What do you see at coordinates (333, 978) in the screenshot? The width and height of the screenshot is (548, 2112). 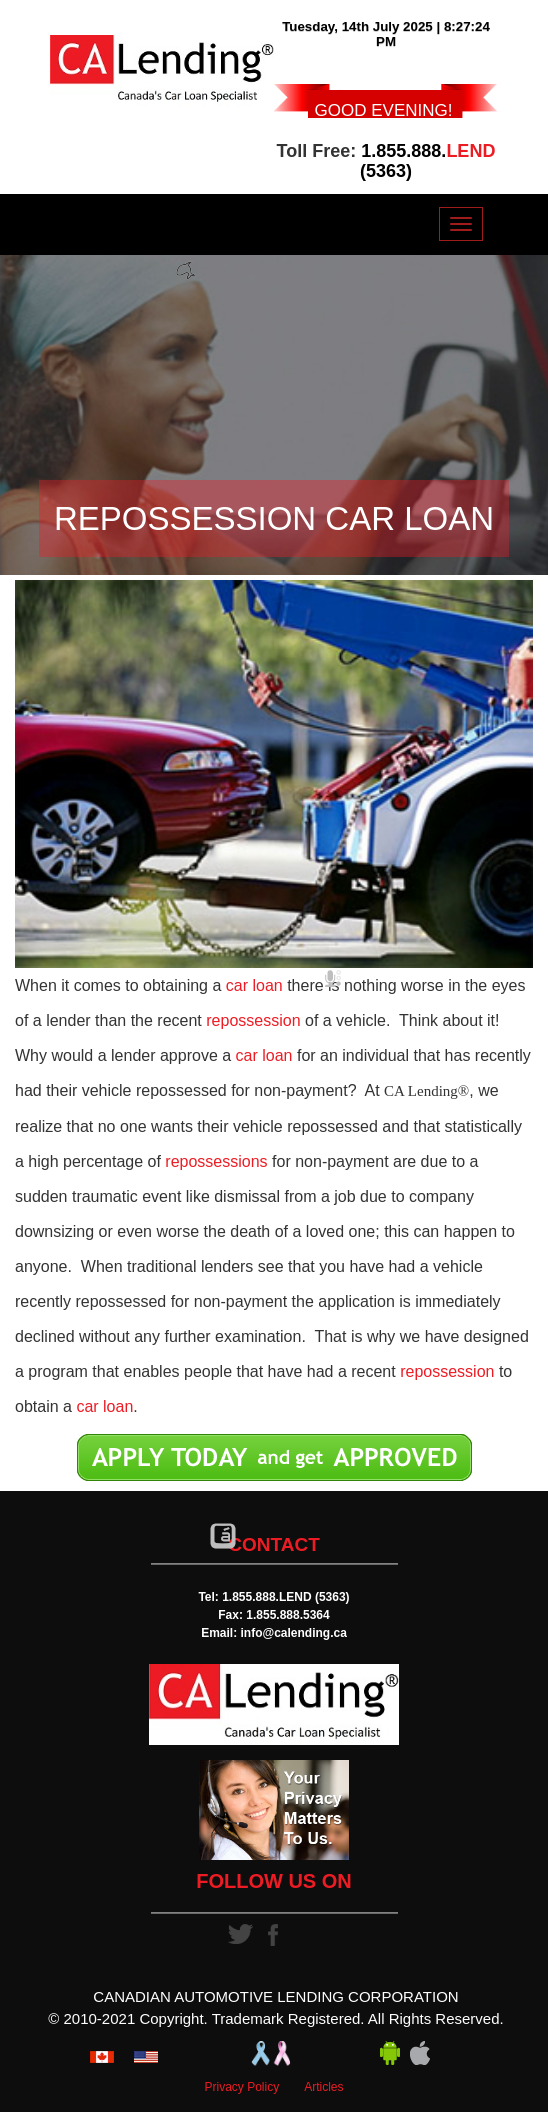 I see `indicates microphone input level is set to low` at bounding box center [333, 978].